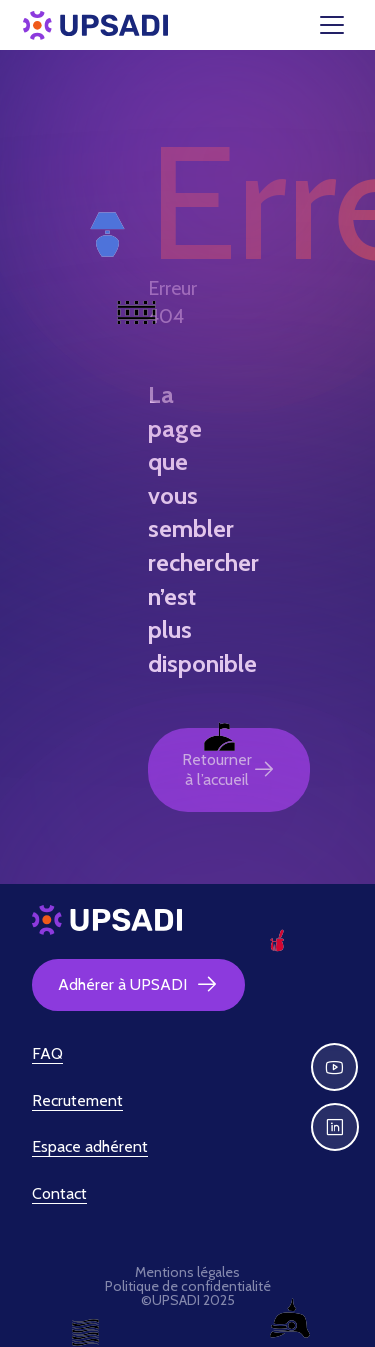  What do you see at coordinates (136, 312) in the screenshot?
I see `access train or railway station information` at bounding box center [136, 312].